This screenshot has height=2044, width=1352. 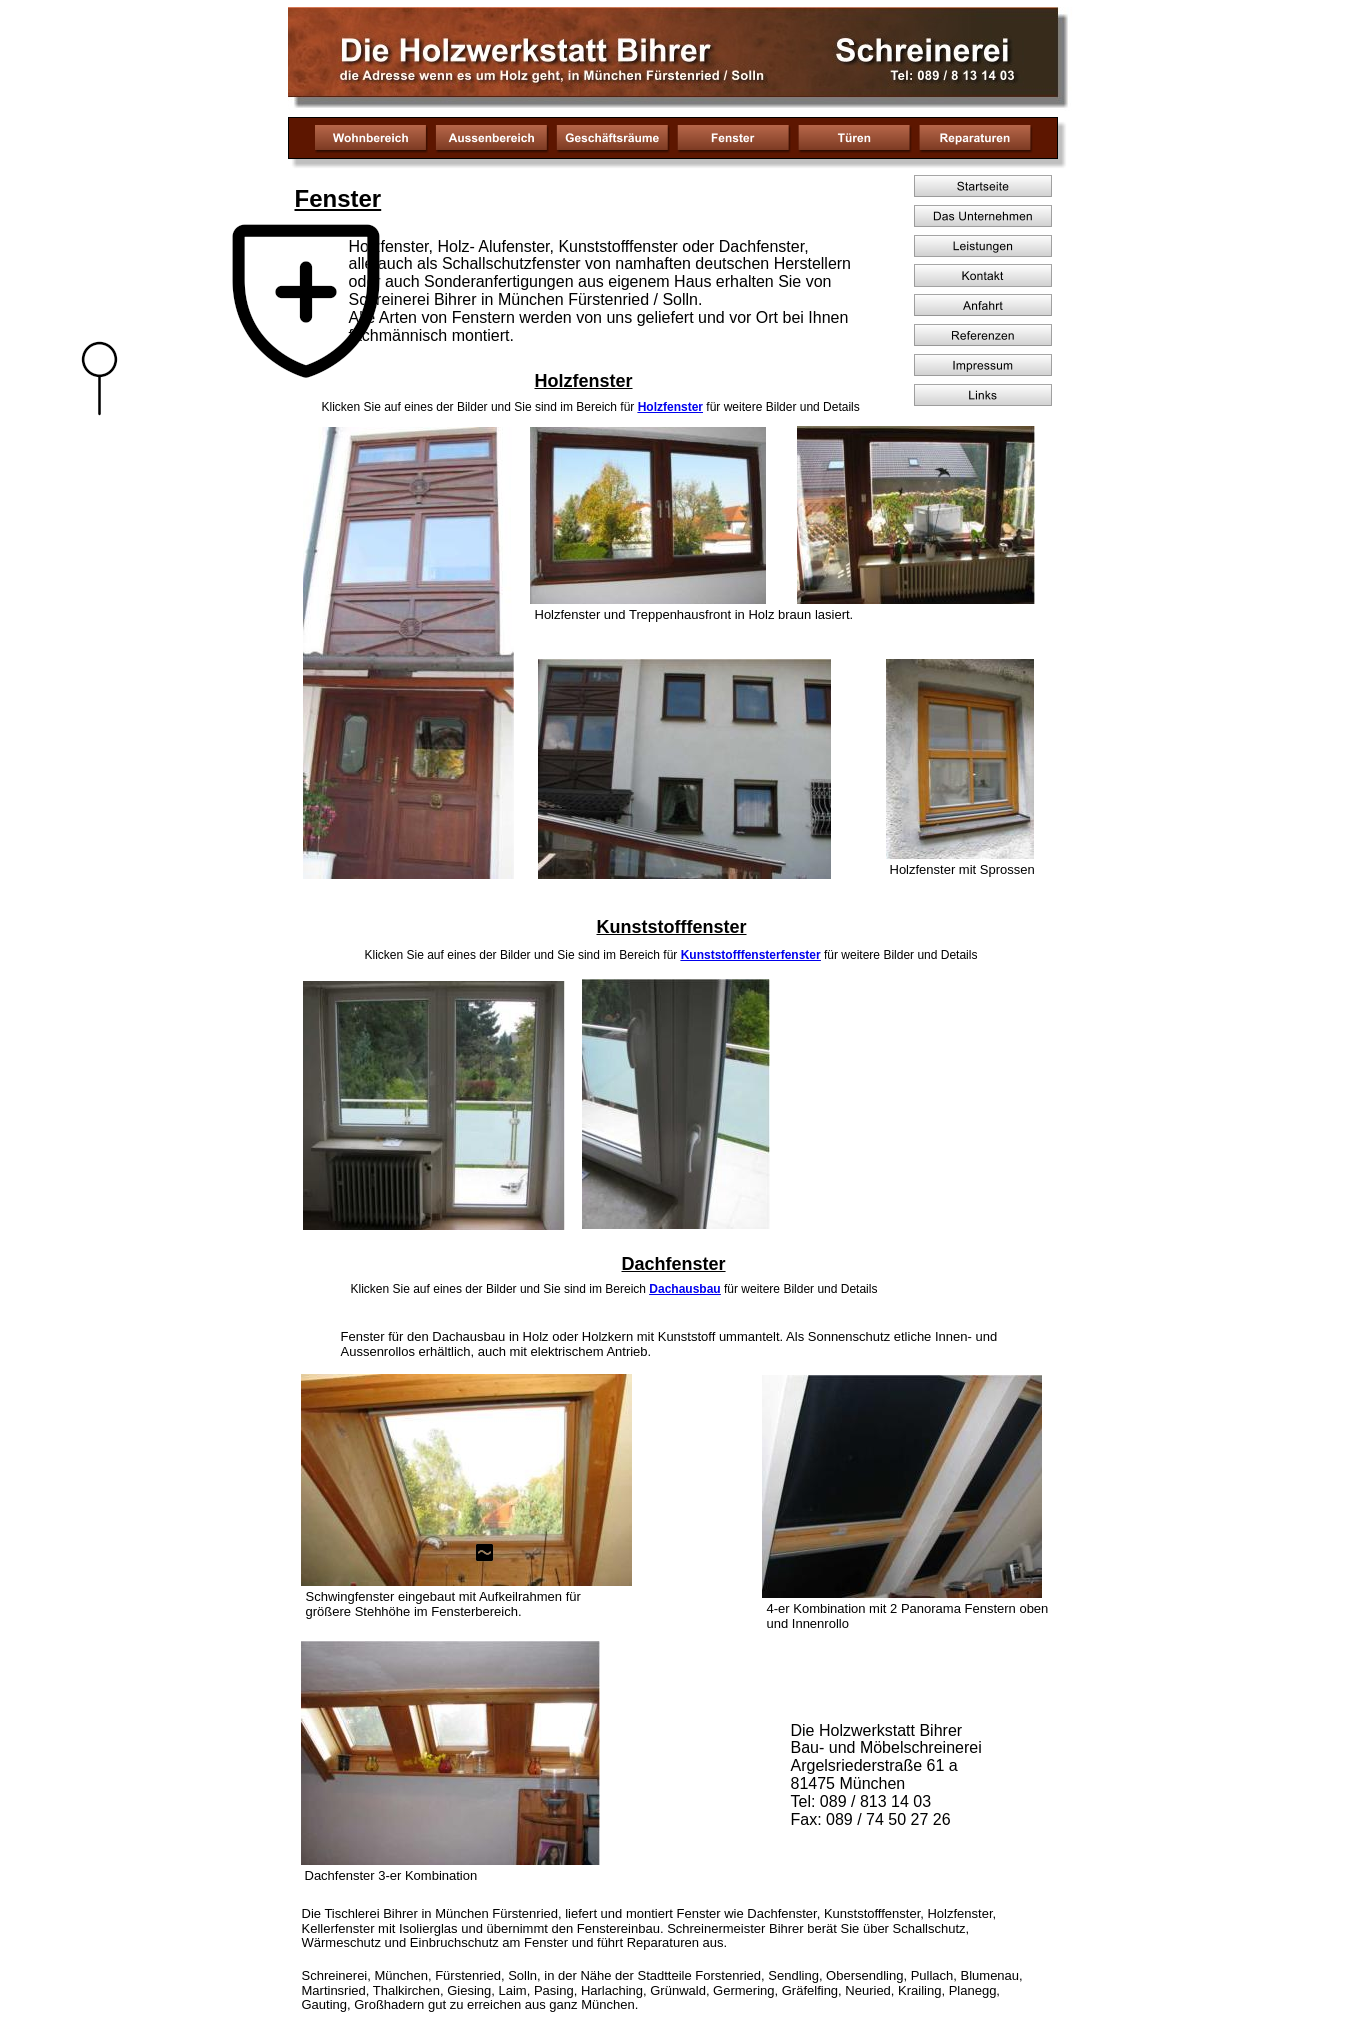 I want to click on indicates approximate or similar value, so click(x=484, y=1552).